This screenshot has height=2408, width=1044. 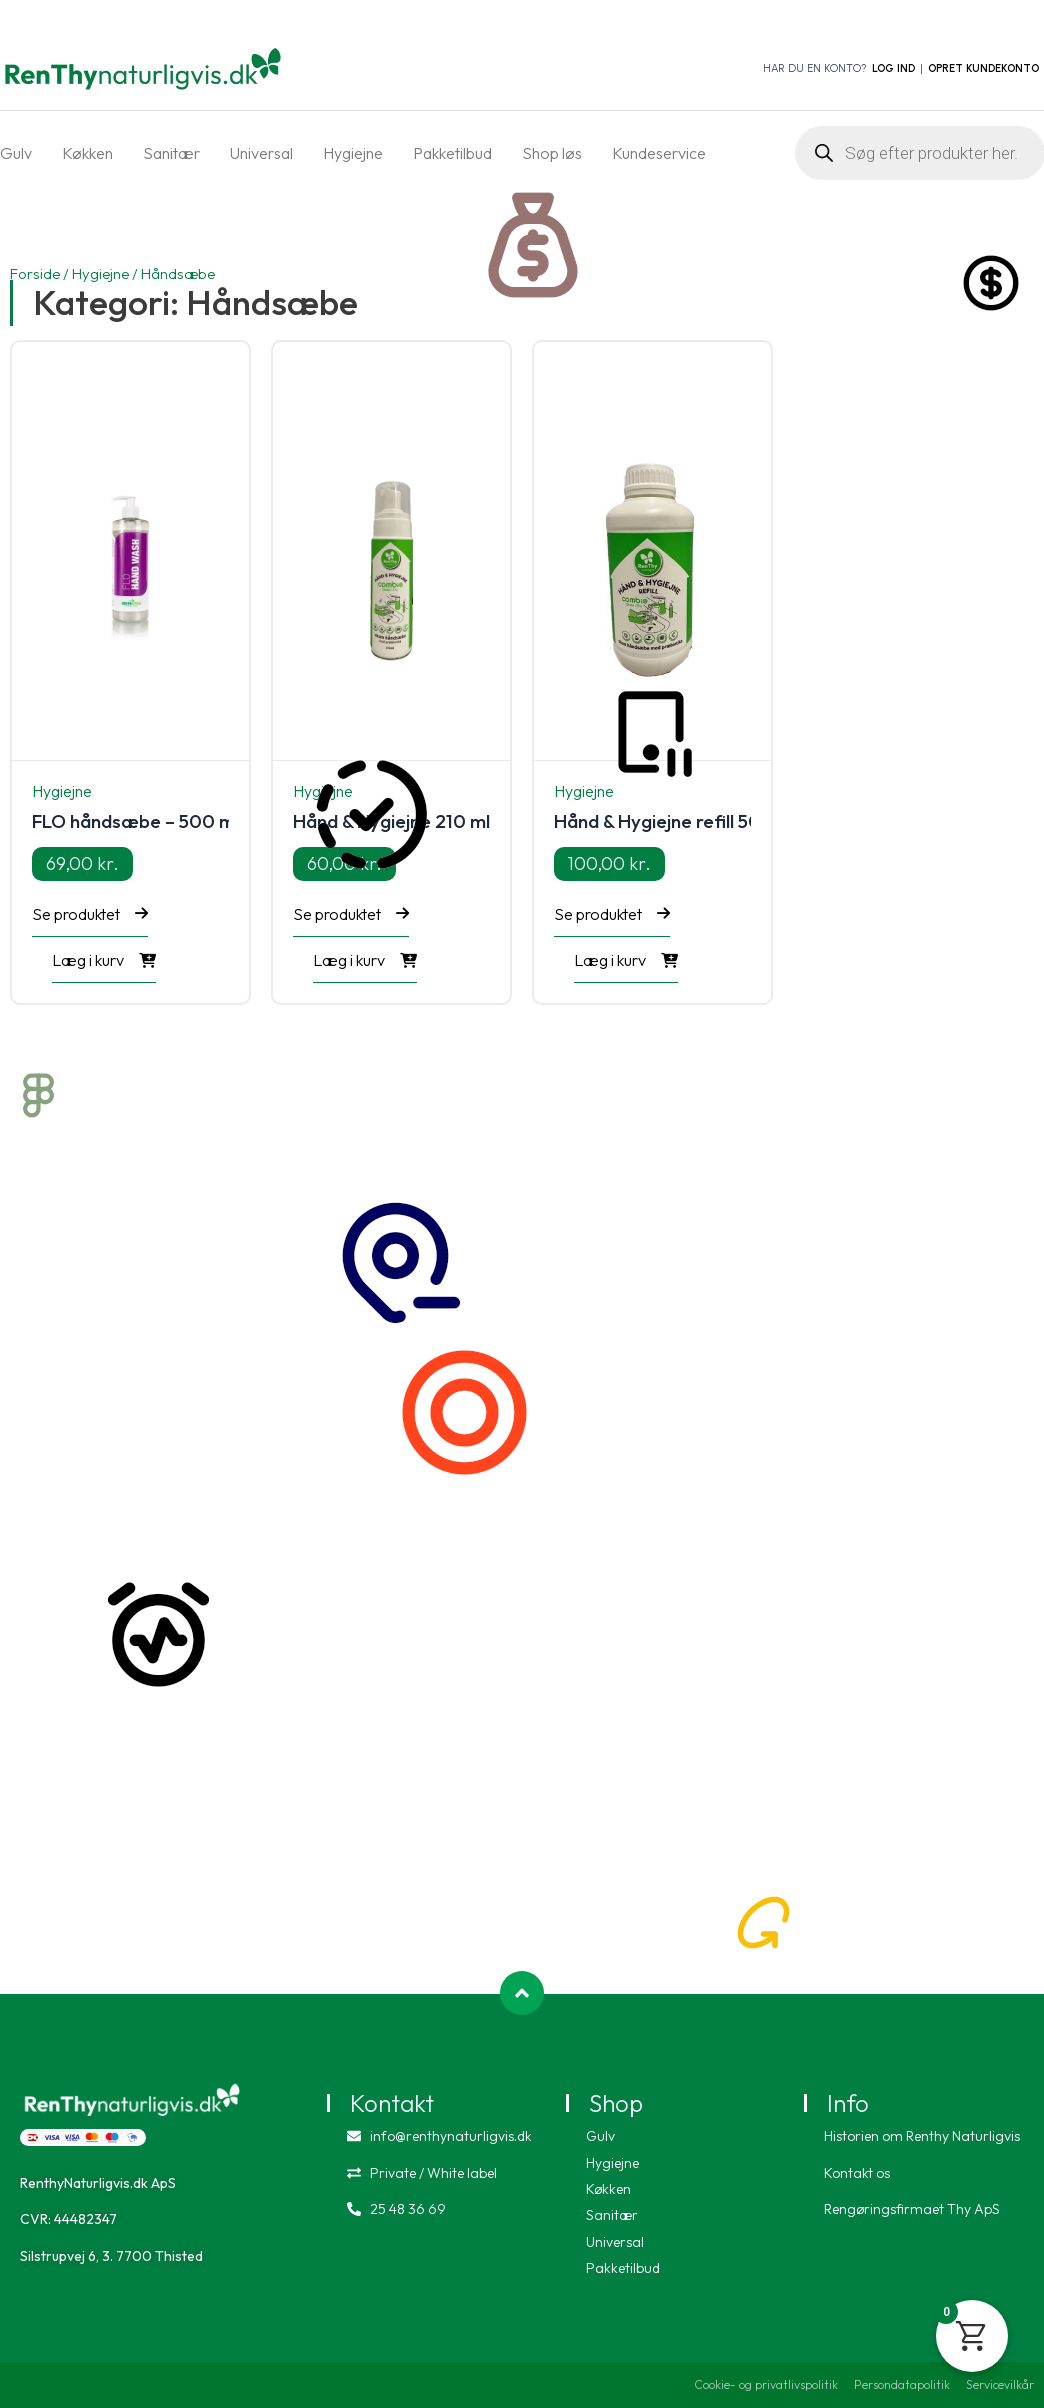 I want to click on view tax information or documents, so click(x=533, y=245).